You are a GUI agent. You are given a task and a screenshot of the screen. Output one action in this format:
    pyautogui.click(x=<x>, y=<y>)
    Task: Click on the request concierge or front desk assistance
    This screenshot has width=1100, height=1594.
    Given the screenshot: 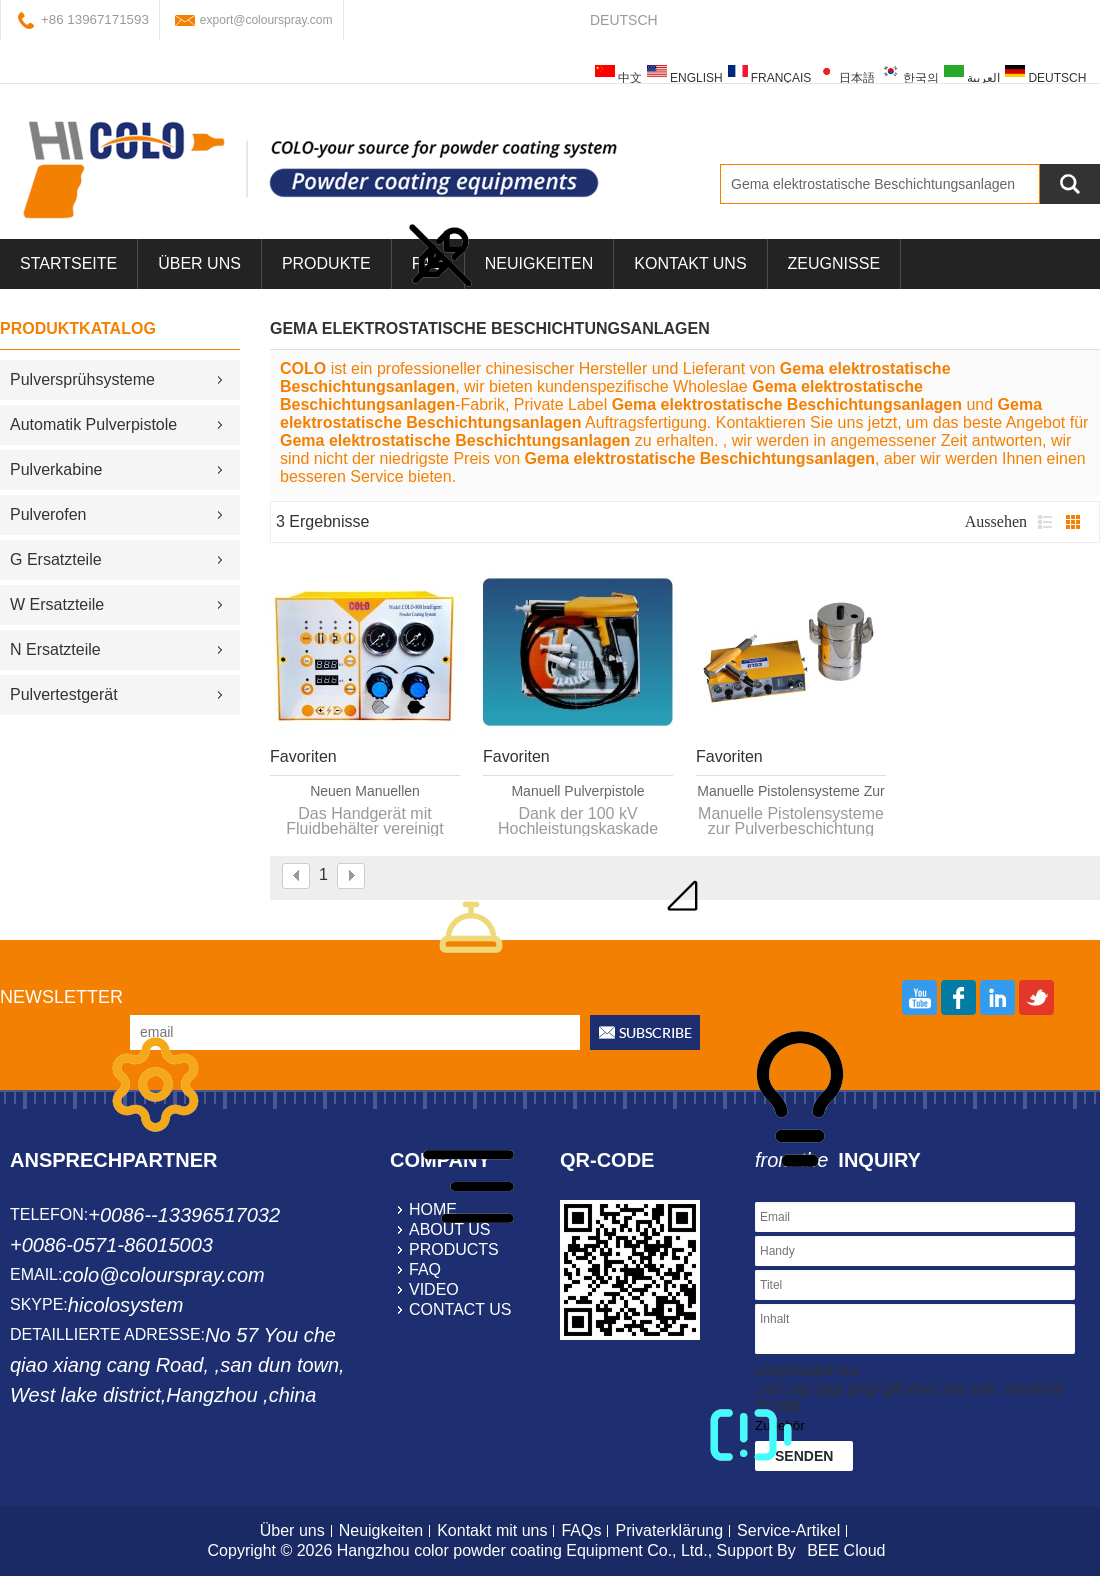 What is the action you would take?
    pyautogui.click(x=471, y=927)
    